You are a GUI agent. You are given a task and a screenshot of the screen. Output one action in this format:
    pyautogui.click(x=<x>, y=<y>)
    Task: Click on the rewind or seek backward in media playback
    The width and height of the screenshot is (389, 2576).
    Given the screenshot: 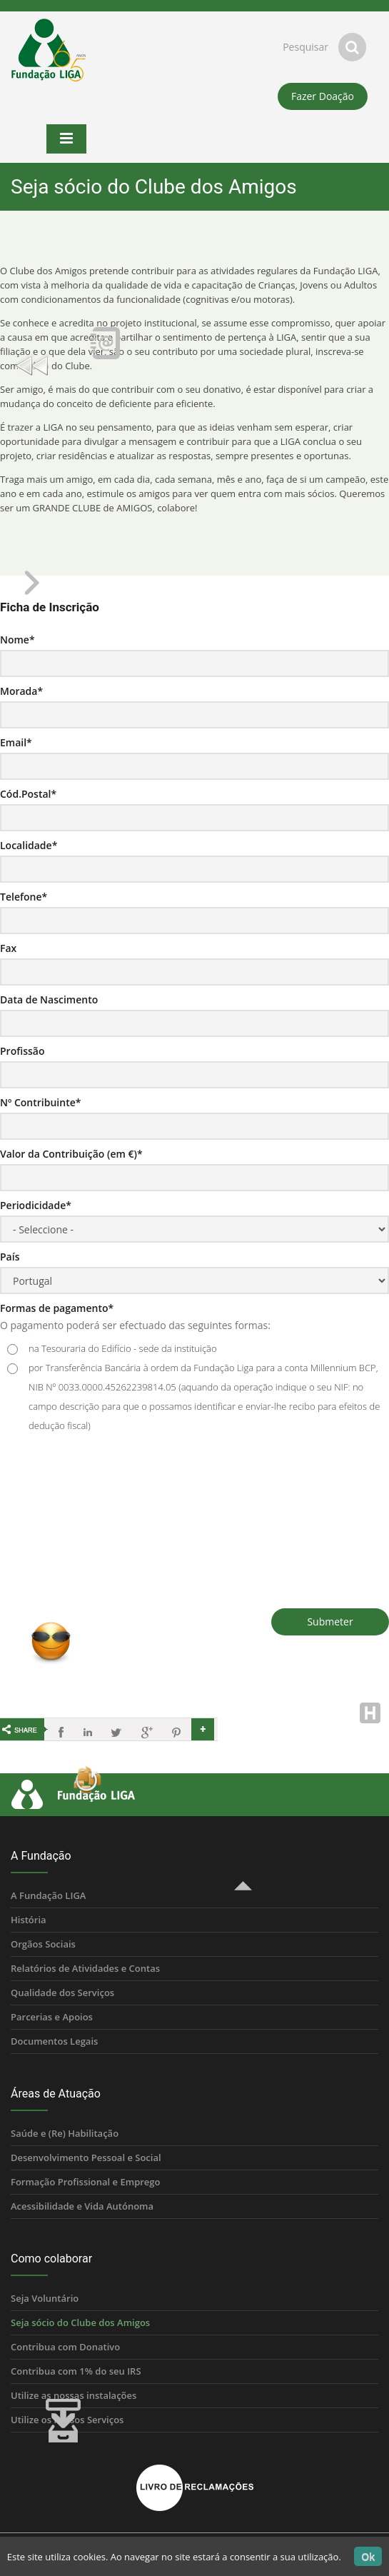 What is the action you would take?
    pyautogui.click(x=31, y=366)
    